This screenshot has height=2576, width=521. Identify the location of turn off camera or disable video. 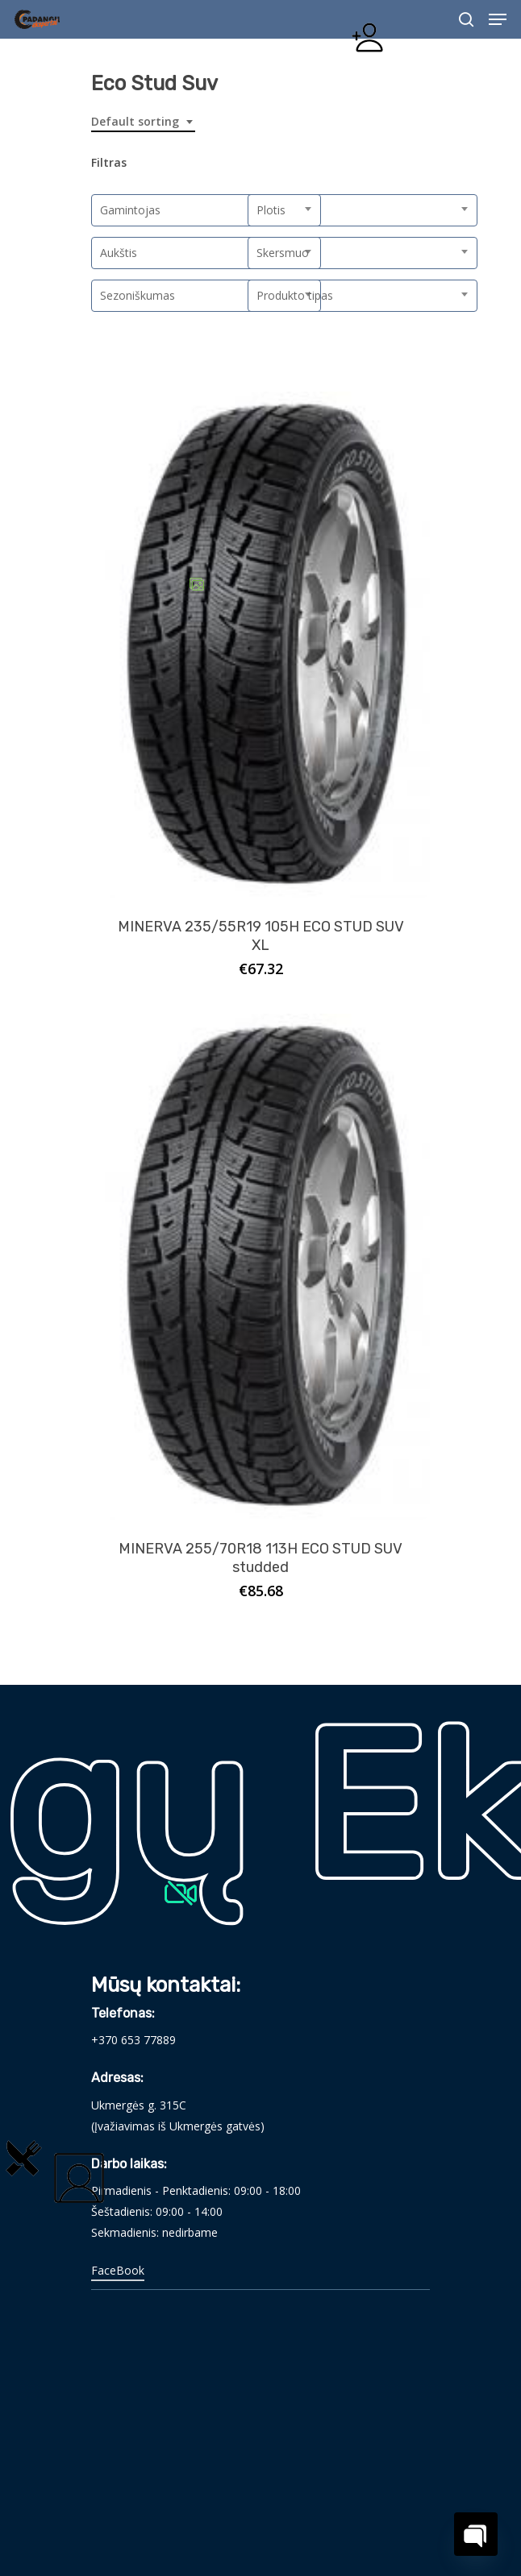
(181, 1894).